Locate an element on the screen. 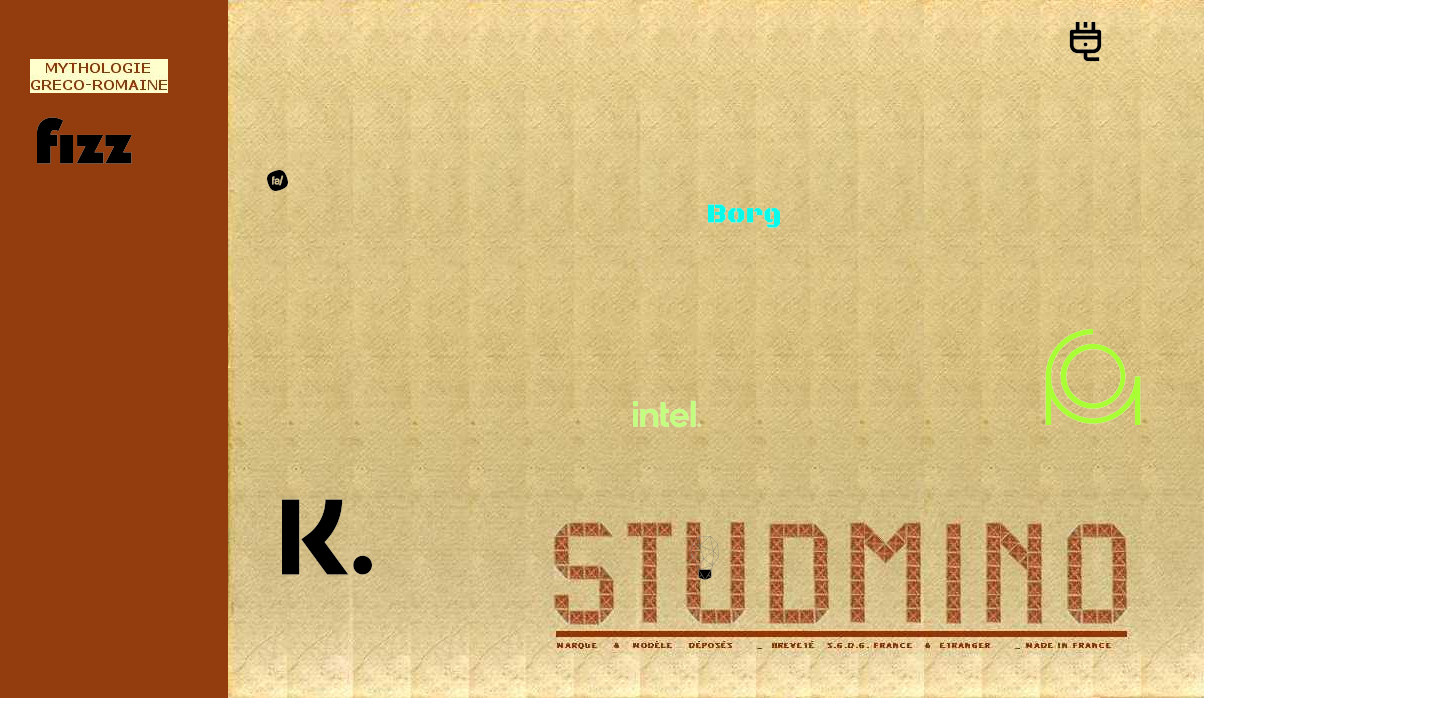 The image size is (1440, 720). open fathom analytics dashboard is located at coordinates (277, 180).